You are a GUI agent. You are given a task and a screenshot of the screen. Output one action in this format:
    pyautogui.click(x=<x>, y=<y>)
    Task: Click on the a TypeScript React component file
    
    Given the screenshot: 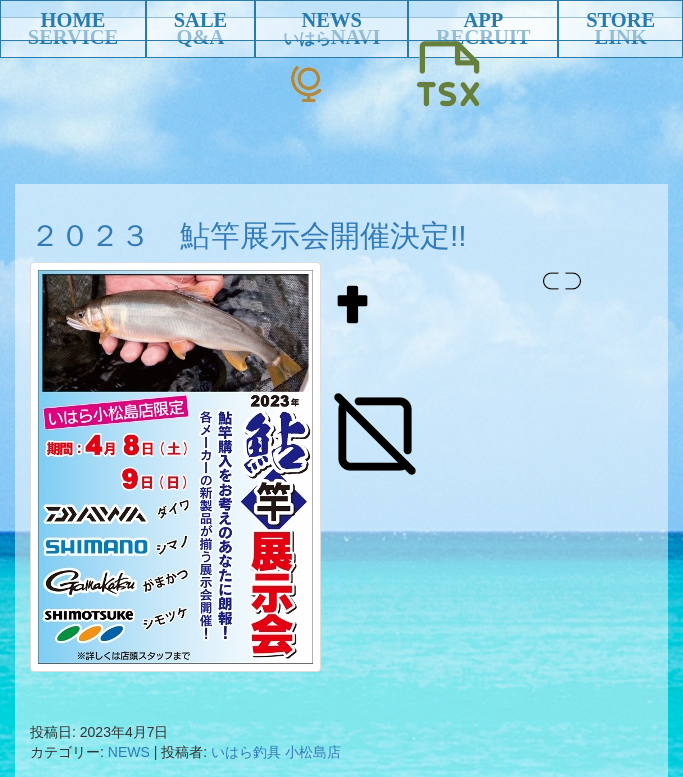 What is the action you would take?
    pyautogui.click(x=449, y=76)
    